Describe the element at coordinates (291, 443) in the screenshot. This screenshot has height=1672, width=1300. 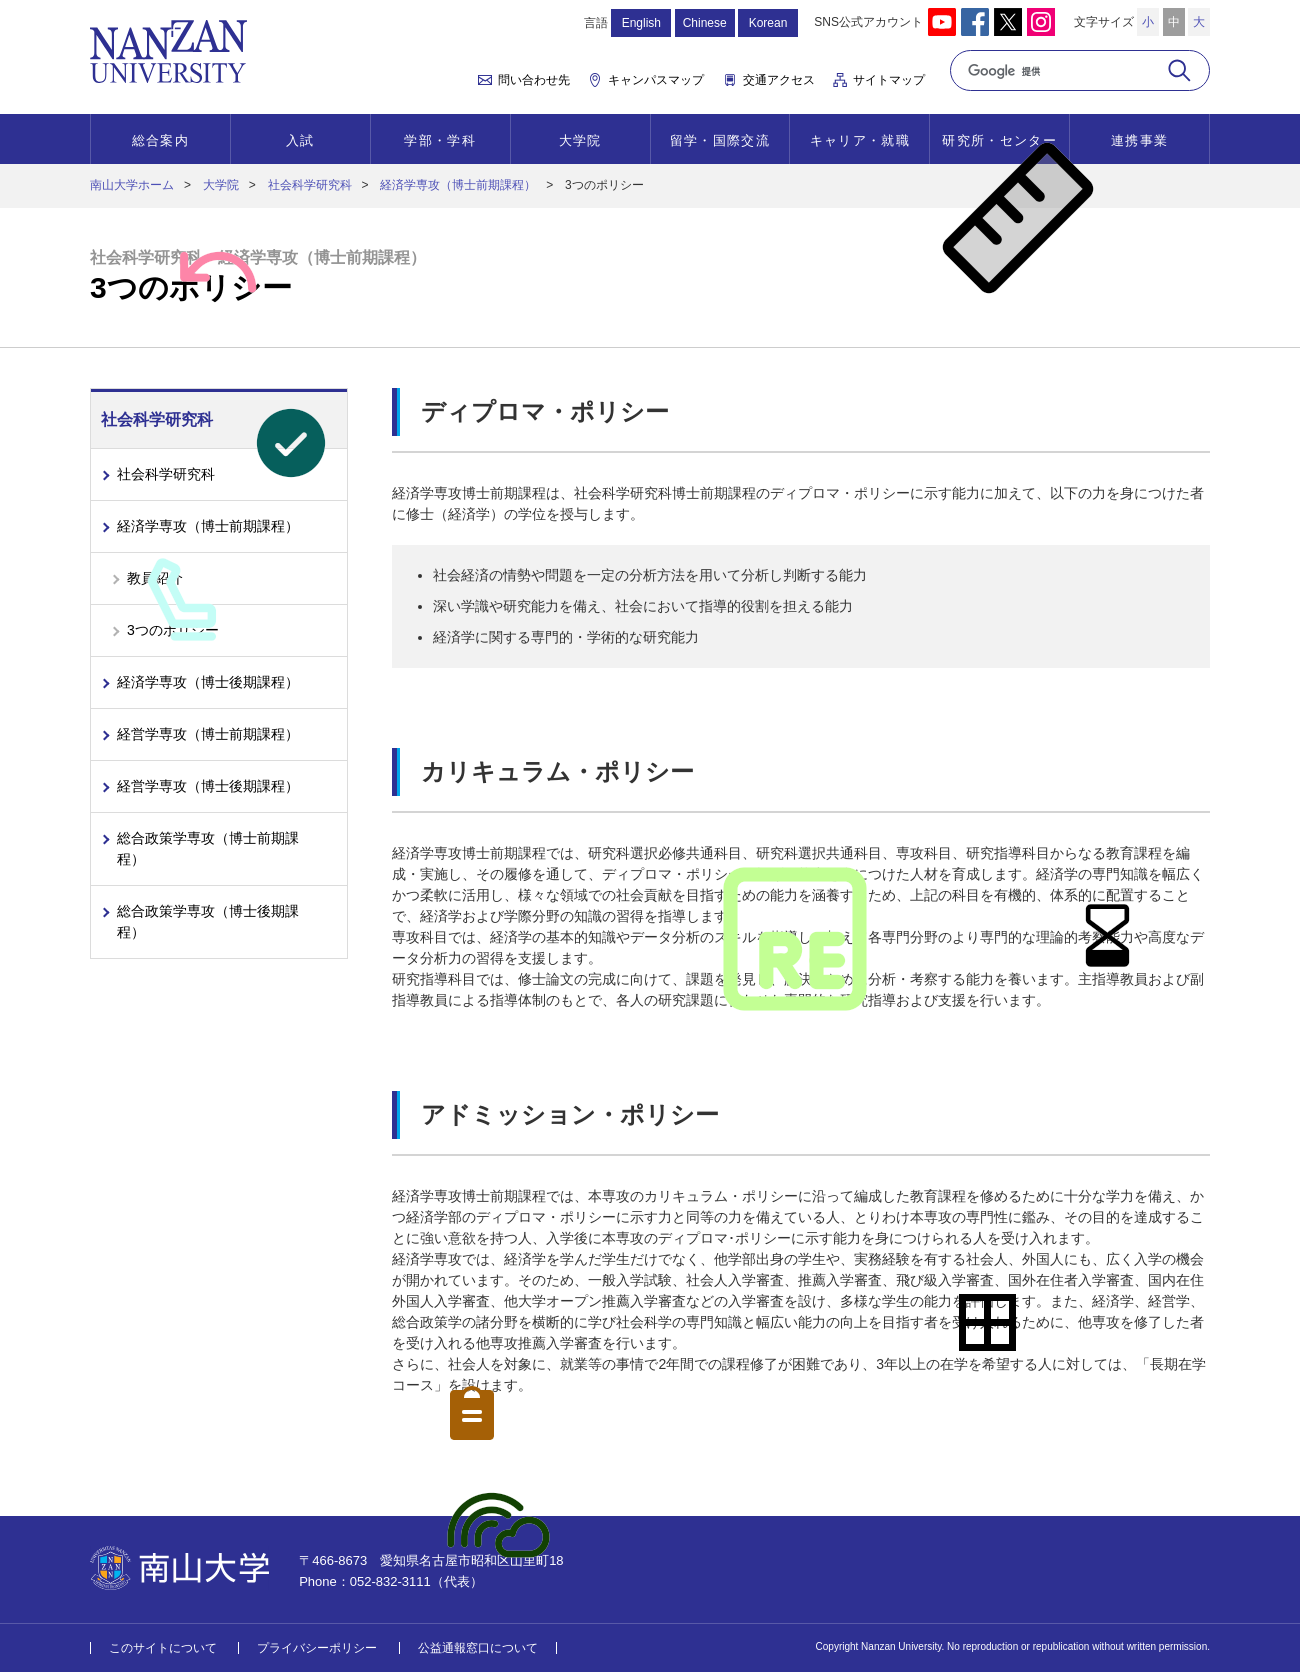
I see `indicates a completed or successful action` at that location.